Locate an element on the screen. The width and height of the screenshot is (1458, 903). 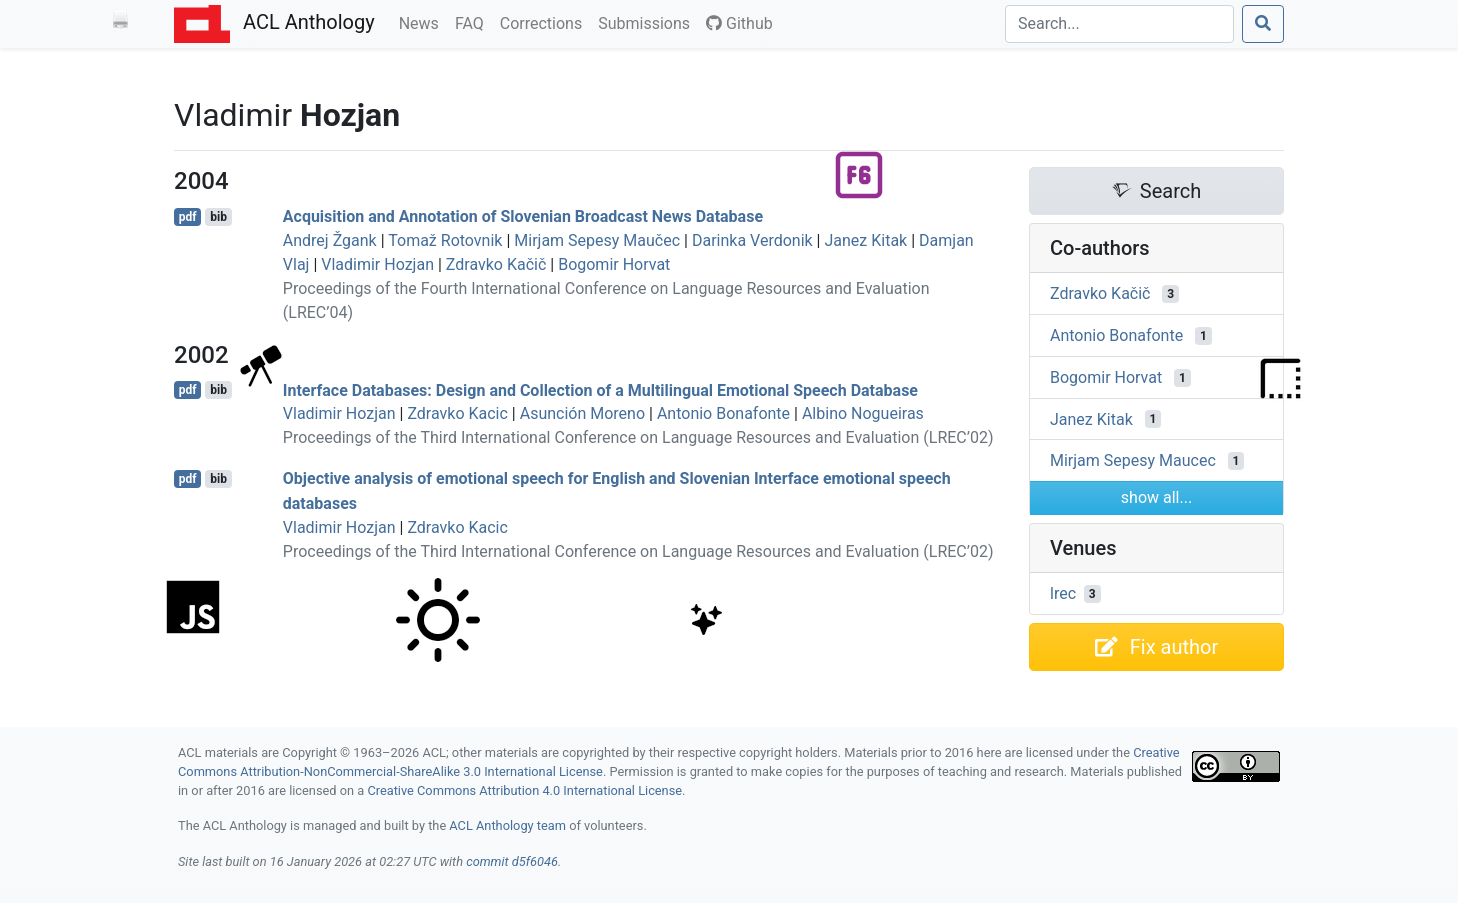
access optical disc drive is located at coordinates (120, 19).